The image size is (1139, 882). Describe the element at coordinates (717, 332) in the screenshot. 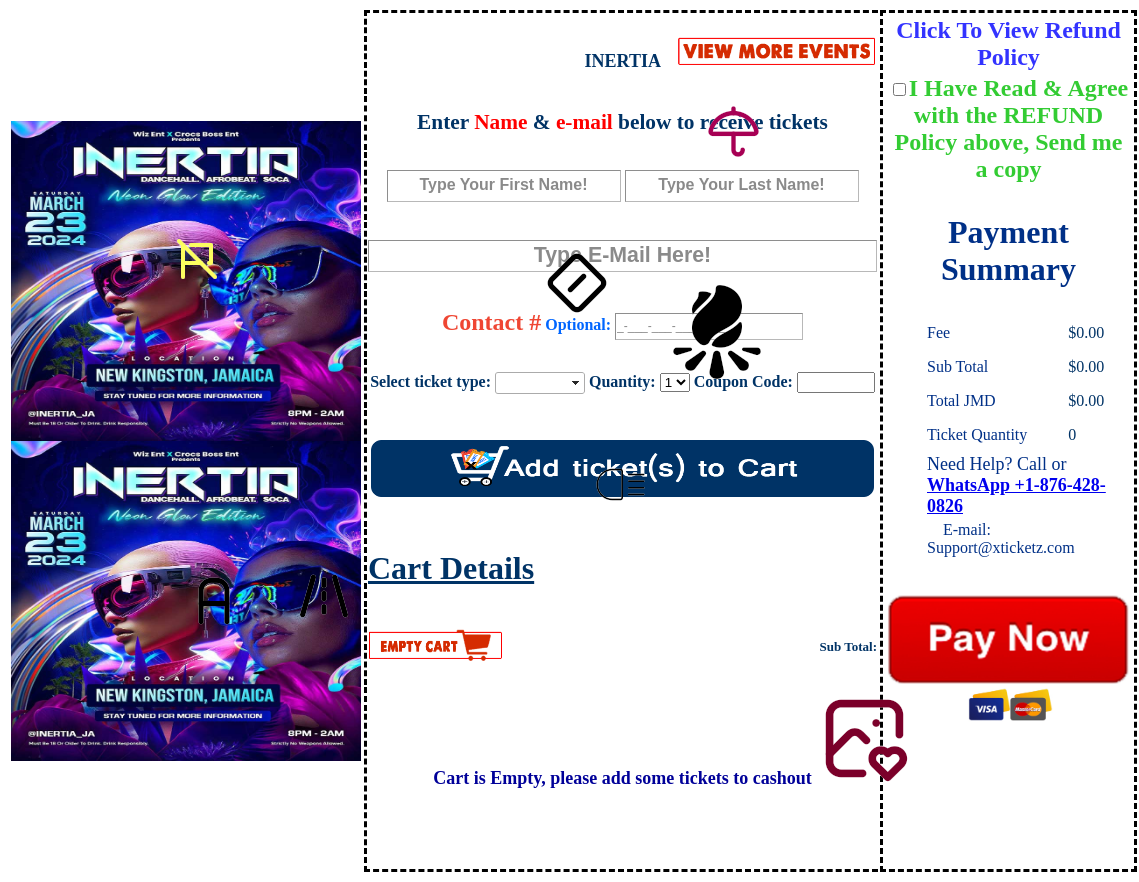

I see `access campfire or outdoor activity features` at that location.